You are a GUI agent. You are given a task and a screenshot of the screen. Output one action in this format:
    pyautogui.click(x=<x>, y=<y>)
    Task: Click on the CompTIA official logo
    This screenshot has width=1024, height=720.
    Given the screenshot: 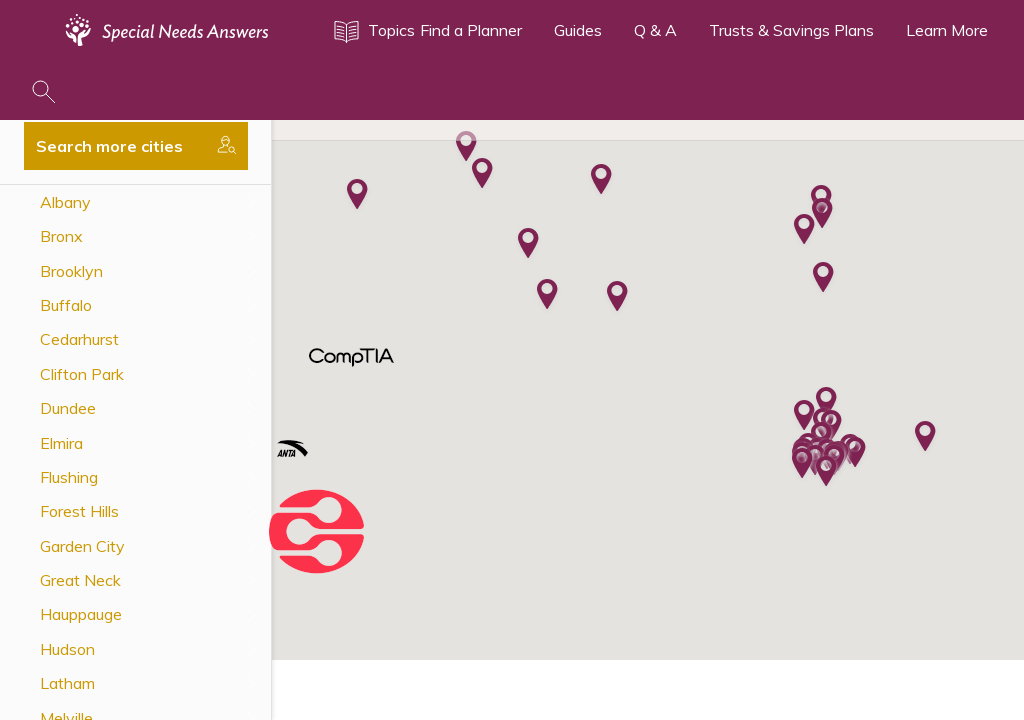 What is the action you would take?
    pyautogui.click(x=351, y=357)
    